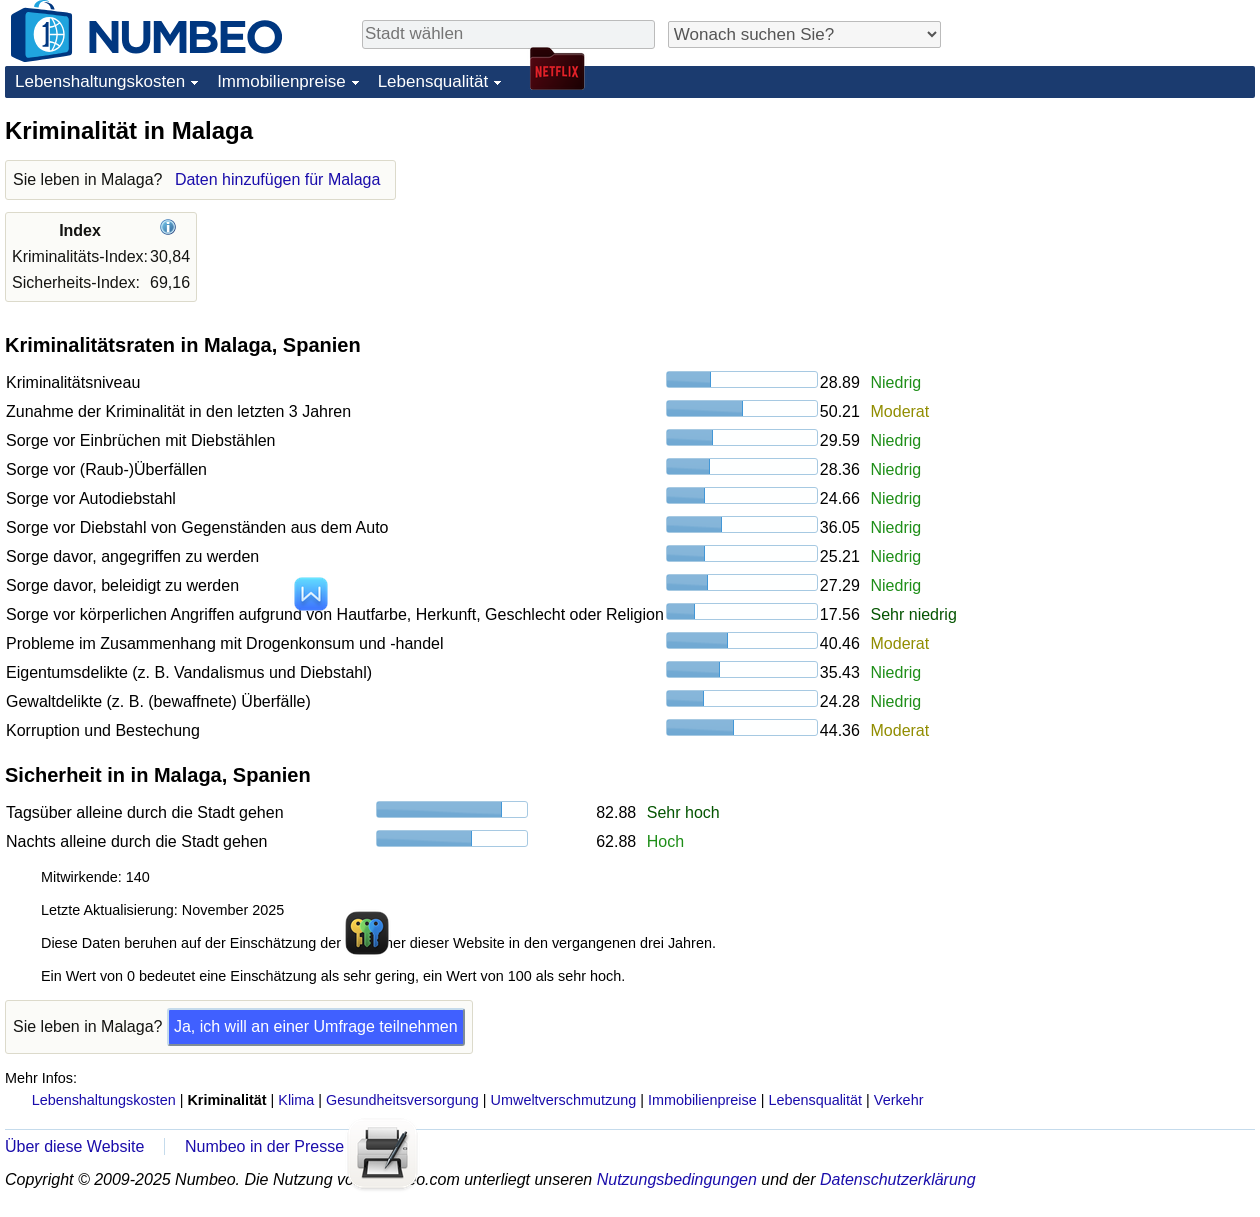  I want to click on open the passwords app, so click(367, 933).